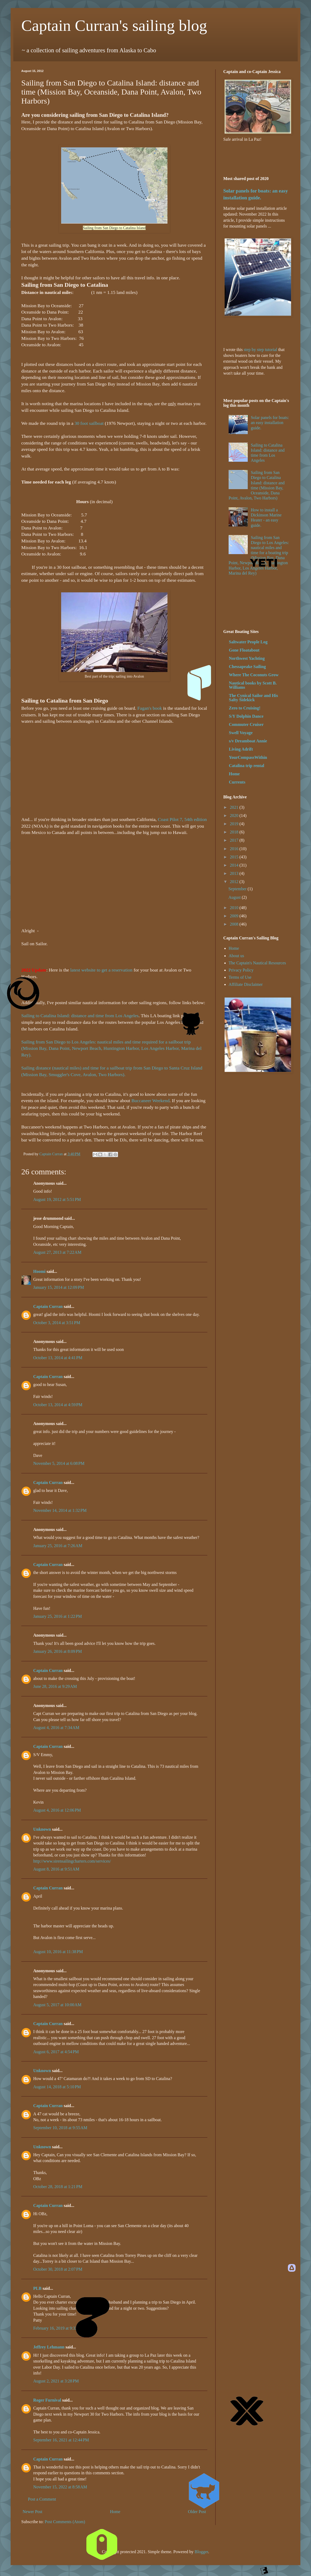  What do you see at coordinates (93, 2317) in the screenshot?
I see `open HTTPie API client` at bounding box center [93, 2317].